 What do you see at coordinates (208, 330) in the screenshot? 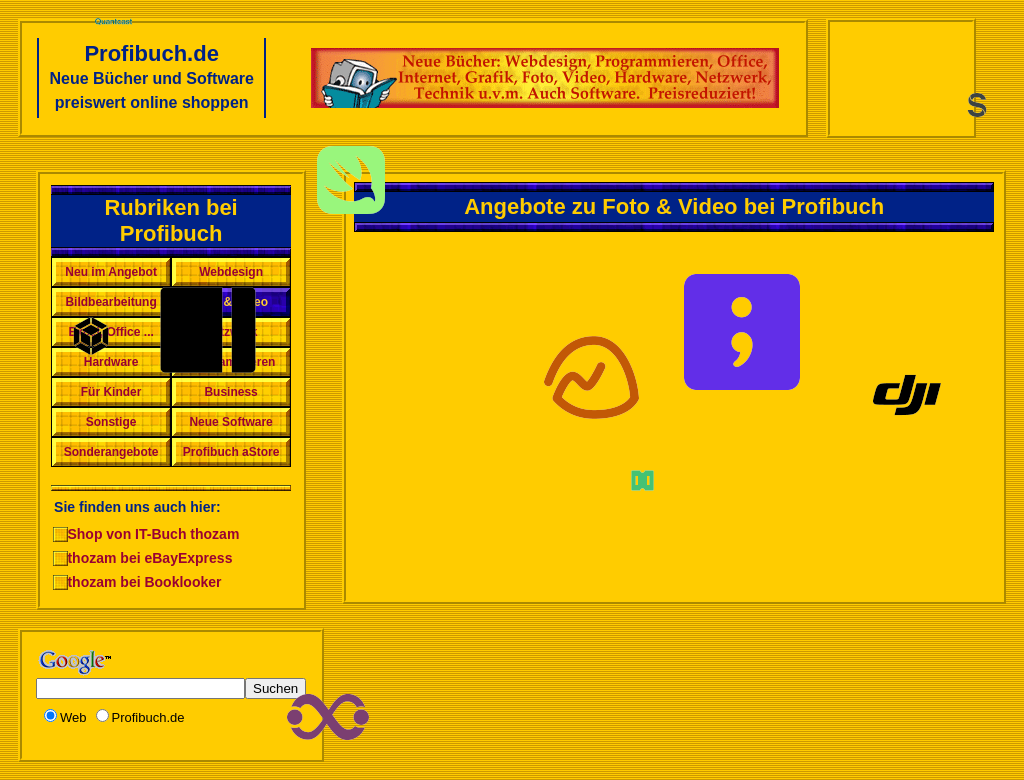
I see `switch to right sidebar layout` at bounding box center [208, 330].